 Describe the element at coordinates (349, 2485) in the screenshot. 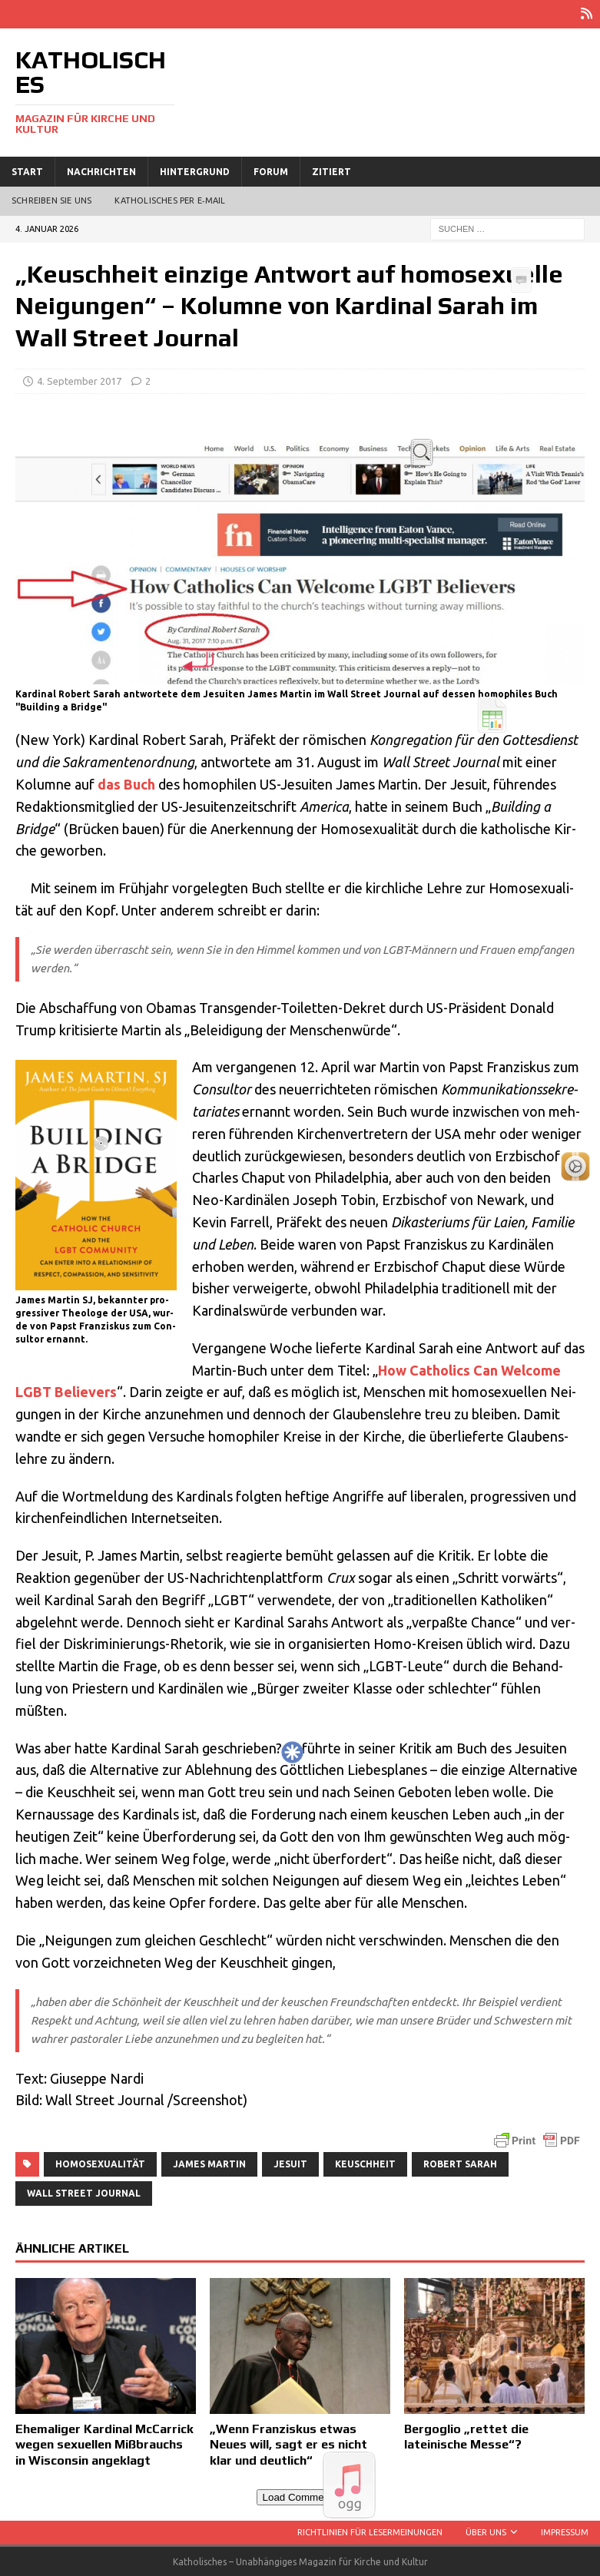

I see `an ogg vorbis audio file` at that location.